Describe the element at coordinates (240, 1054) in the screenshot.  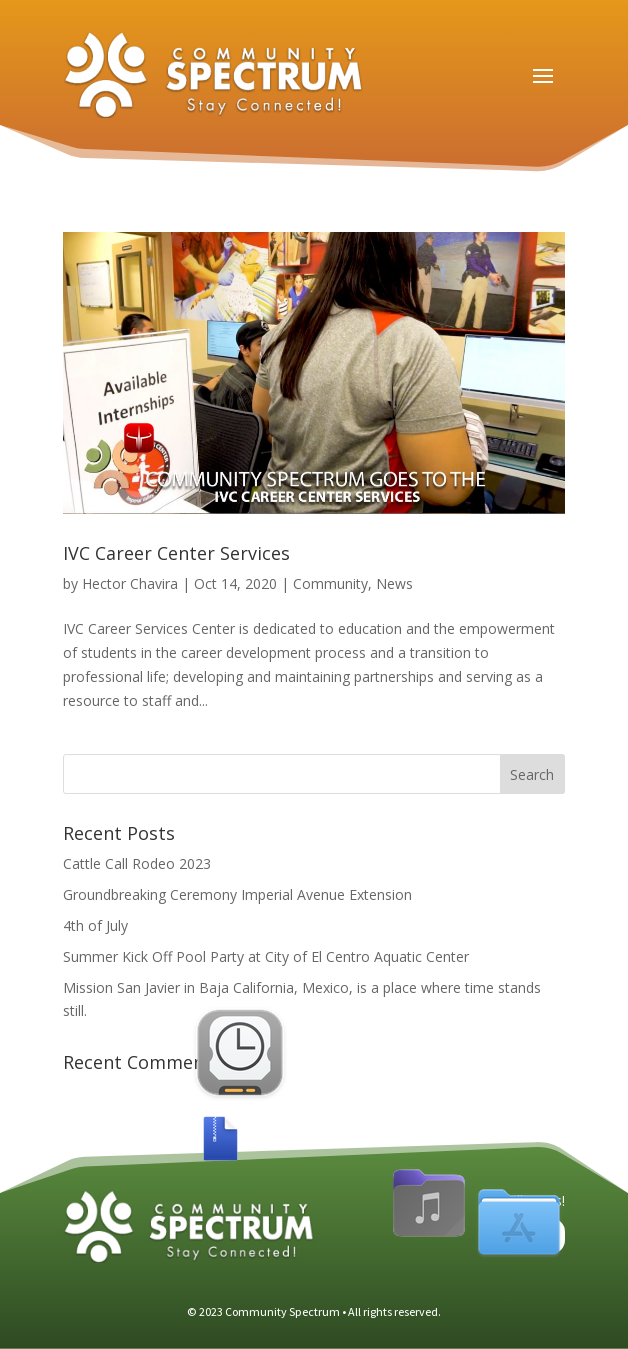
I see `access time machine backup settings` at that location.